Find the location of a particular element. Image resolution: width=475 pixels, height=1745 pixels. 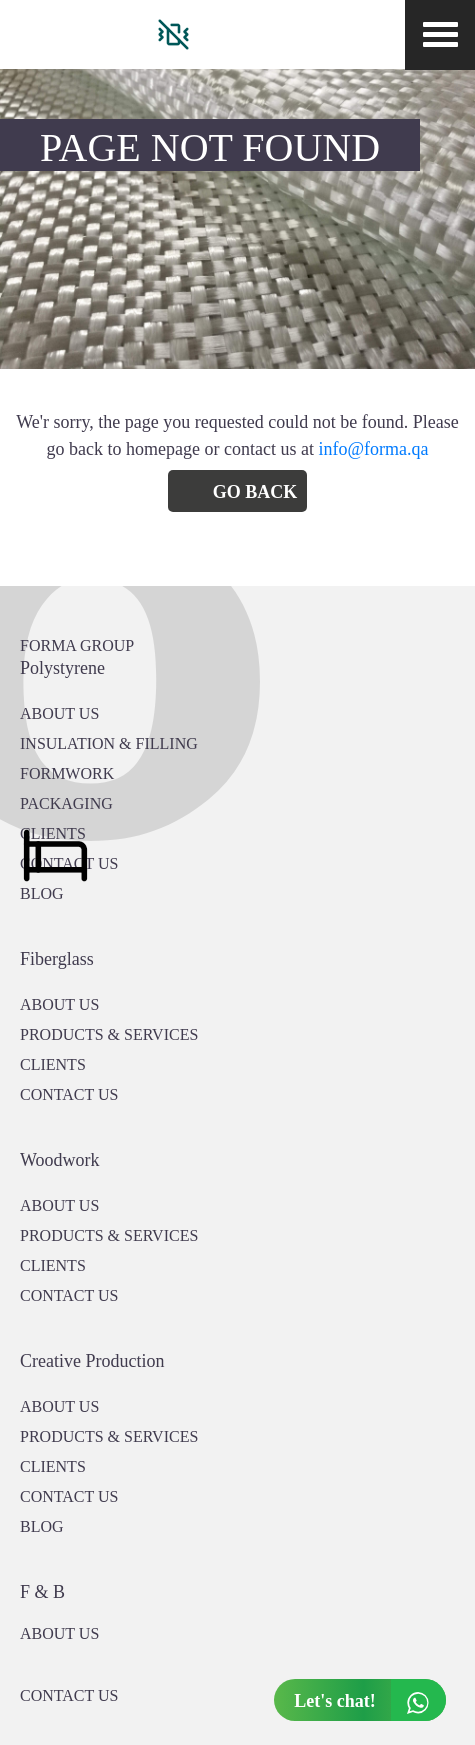

view accommodation or hotel options is located at coordinates (55, 855).